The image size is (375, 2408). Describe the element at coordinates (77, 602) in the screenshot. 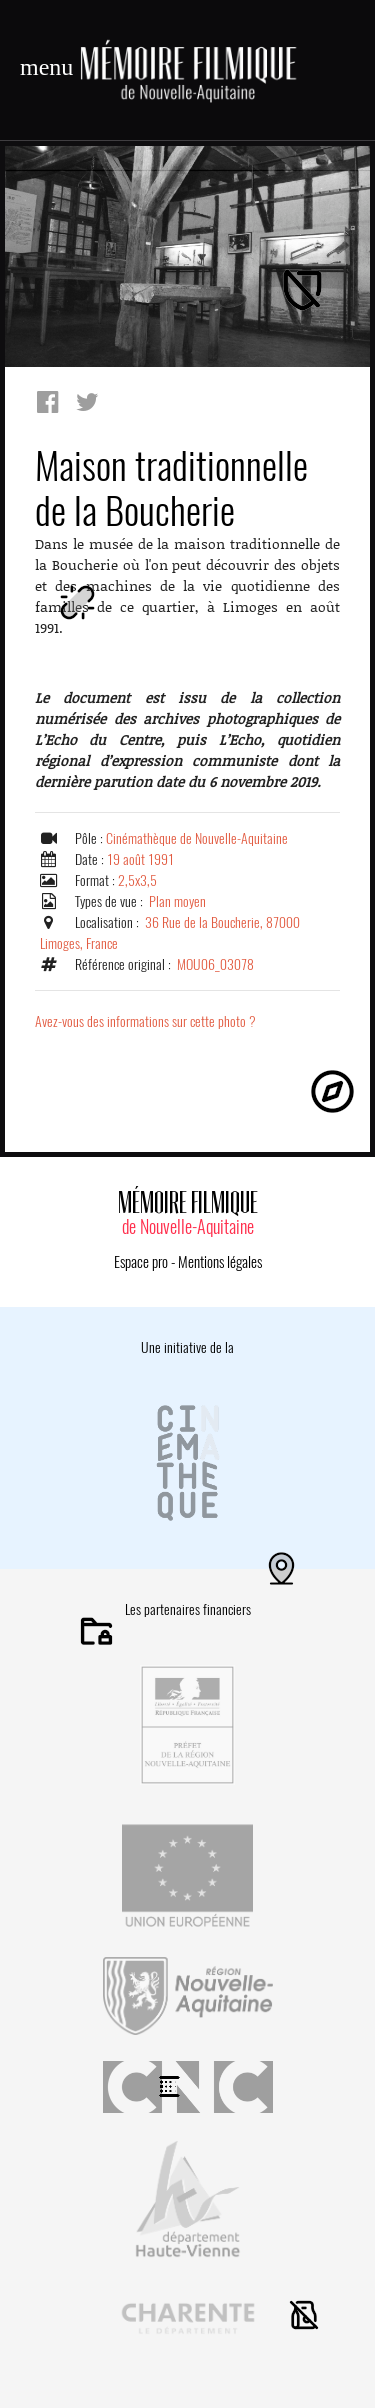

I see `disconnect or unlink connected items` at that location.